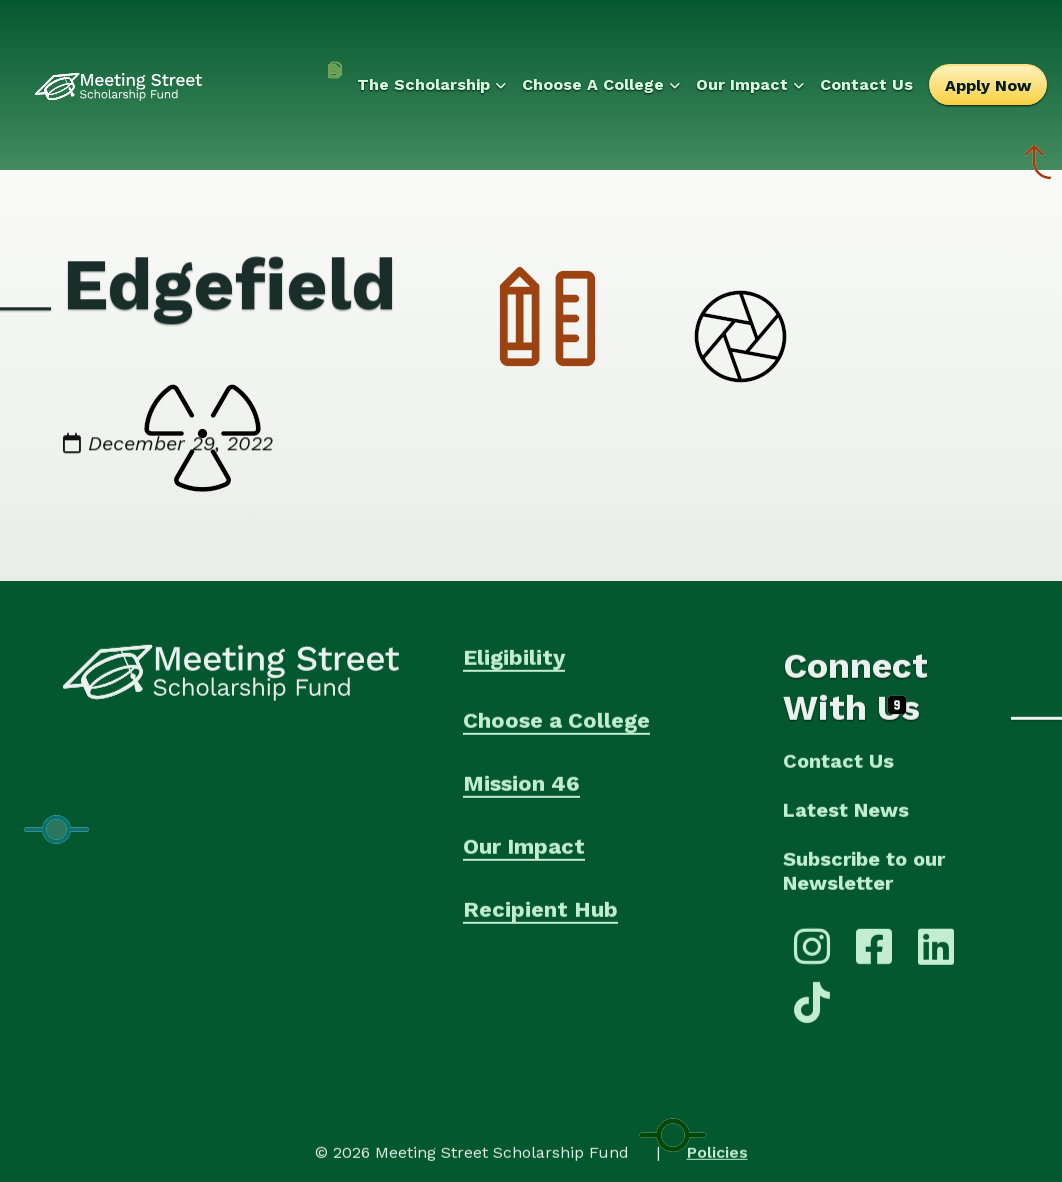 Image resolution: width=1062 pixels, height=1182 pixels. Describe the element at coordinates (56, 829) in the screenshot. I see `view commit history` at that location.